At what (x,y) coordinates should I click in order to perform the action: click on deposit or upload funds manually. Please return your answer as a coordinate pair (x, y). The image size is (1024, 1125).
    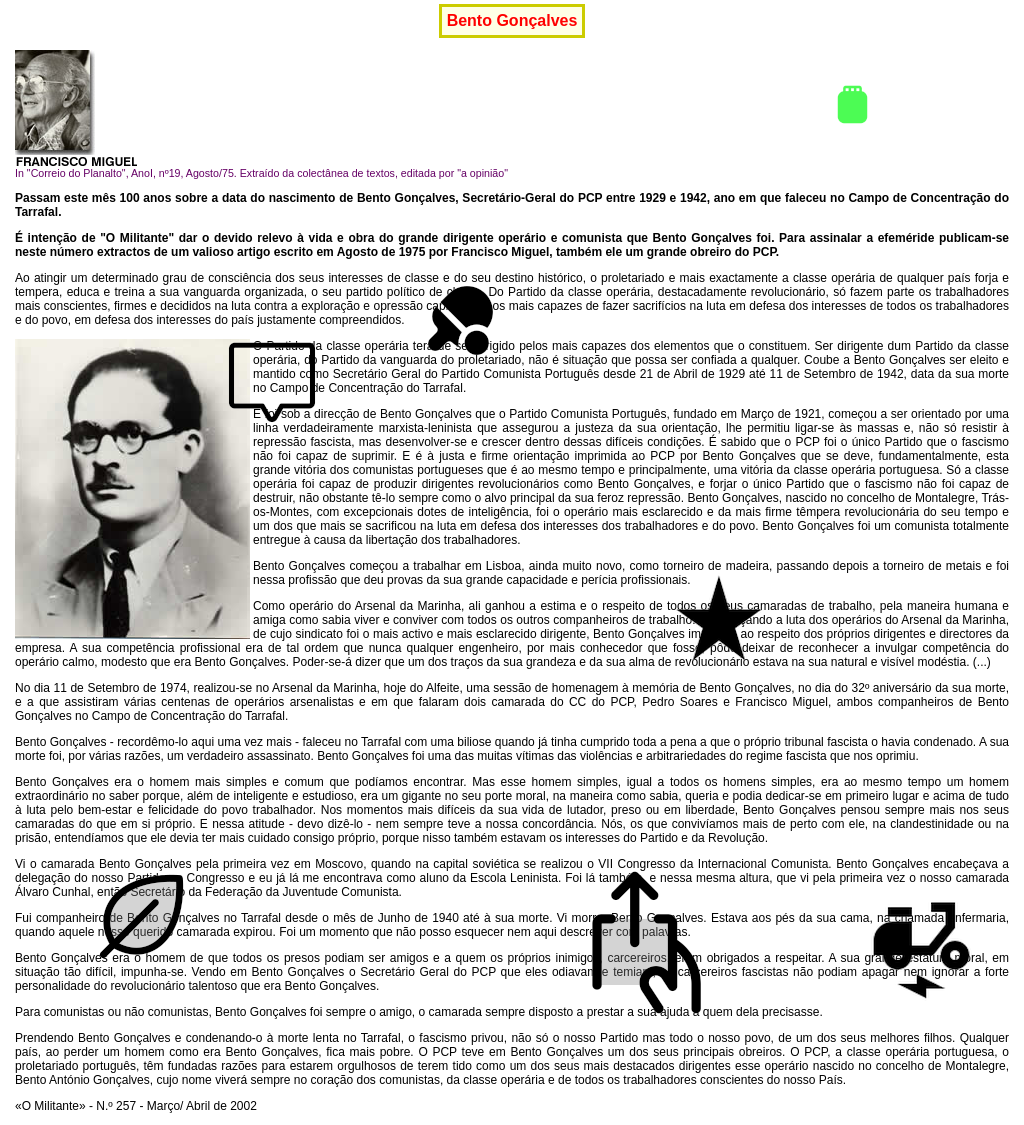
    Looking at the image, I should click on (639, 942).